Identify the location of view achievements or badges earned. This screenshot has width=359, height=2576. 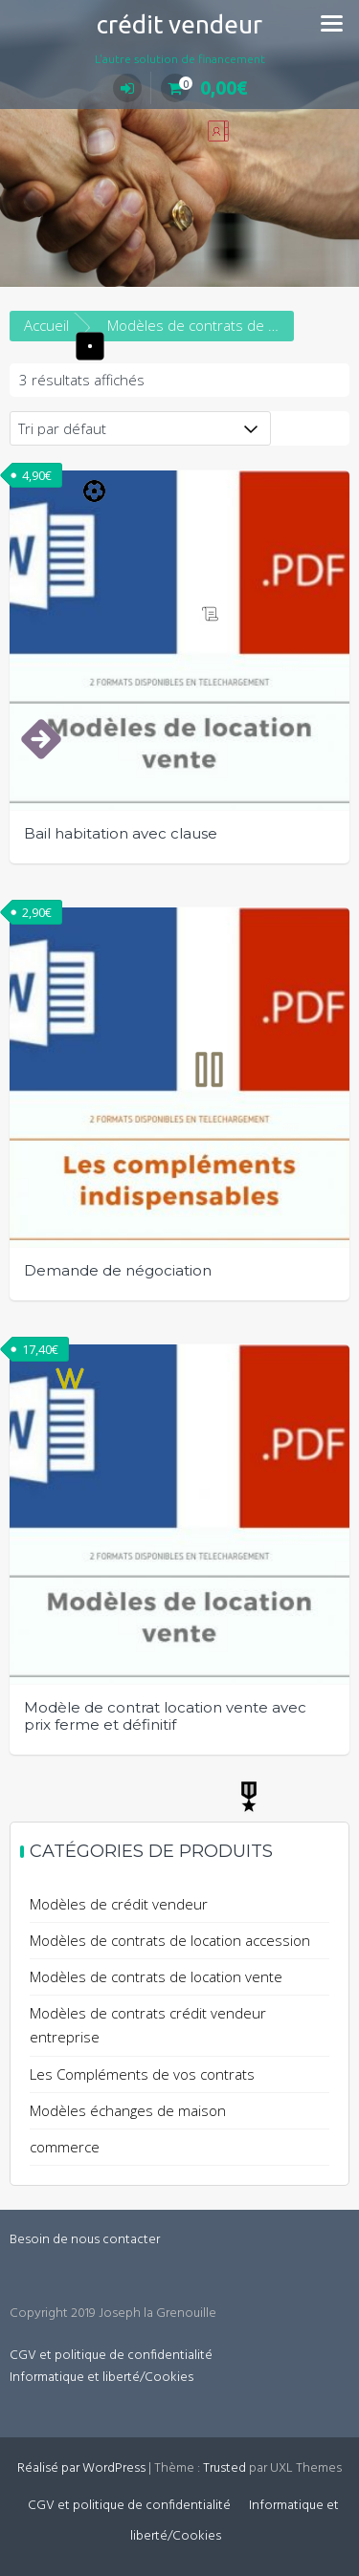
(249, 1797).